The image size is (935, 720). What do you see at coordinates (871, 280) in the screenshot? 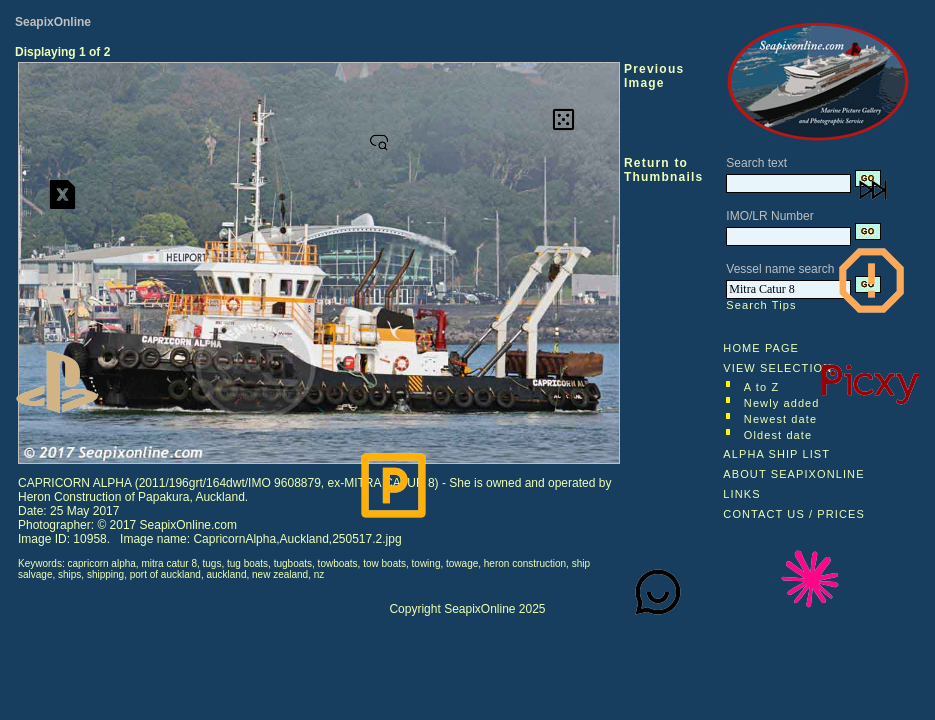
I see `indicates spam or junk content warning` at bounding box center [871, 280].